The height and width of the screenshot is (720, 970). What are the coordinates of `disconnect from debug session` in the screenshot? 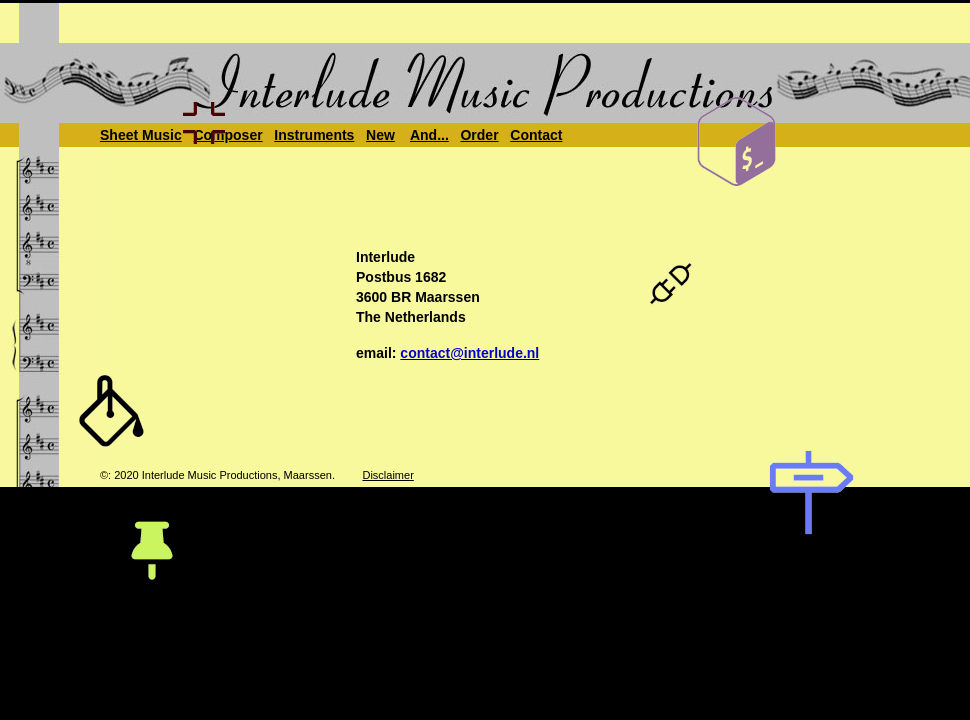 It's located at (671, 284).